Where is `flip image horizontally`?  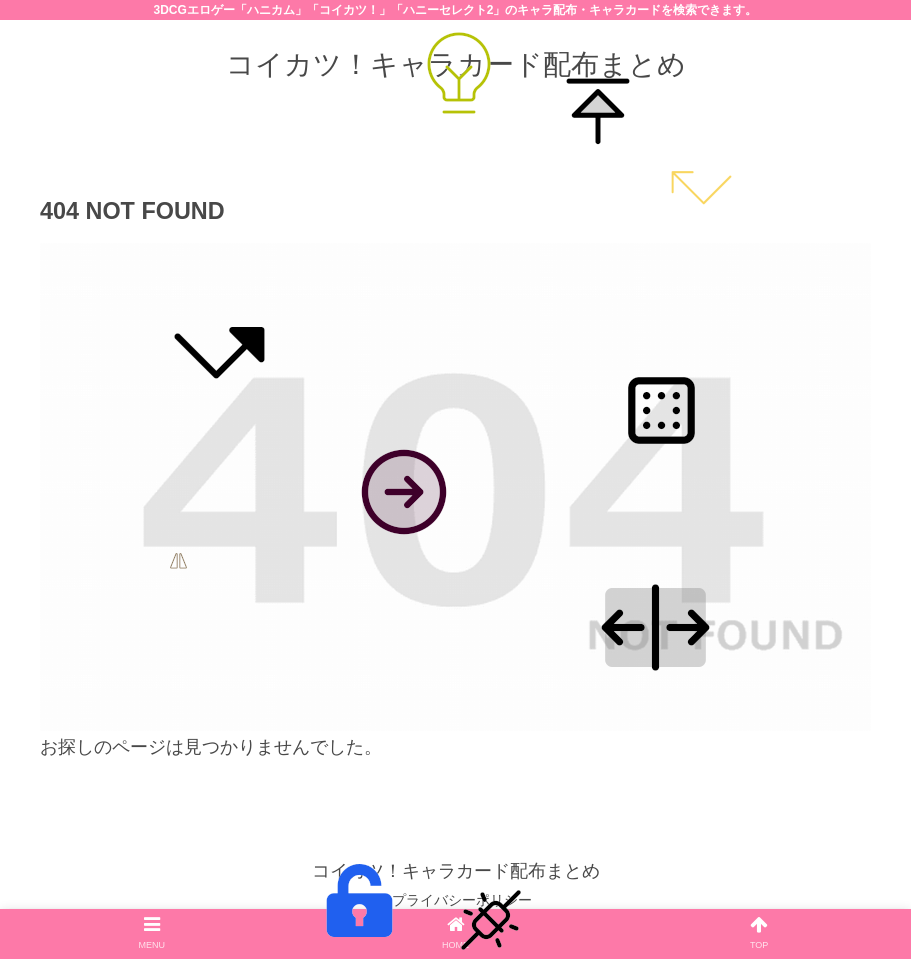 flip image horizontally is located at coordinates (178, 561).